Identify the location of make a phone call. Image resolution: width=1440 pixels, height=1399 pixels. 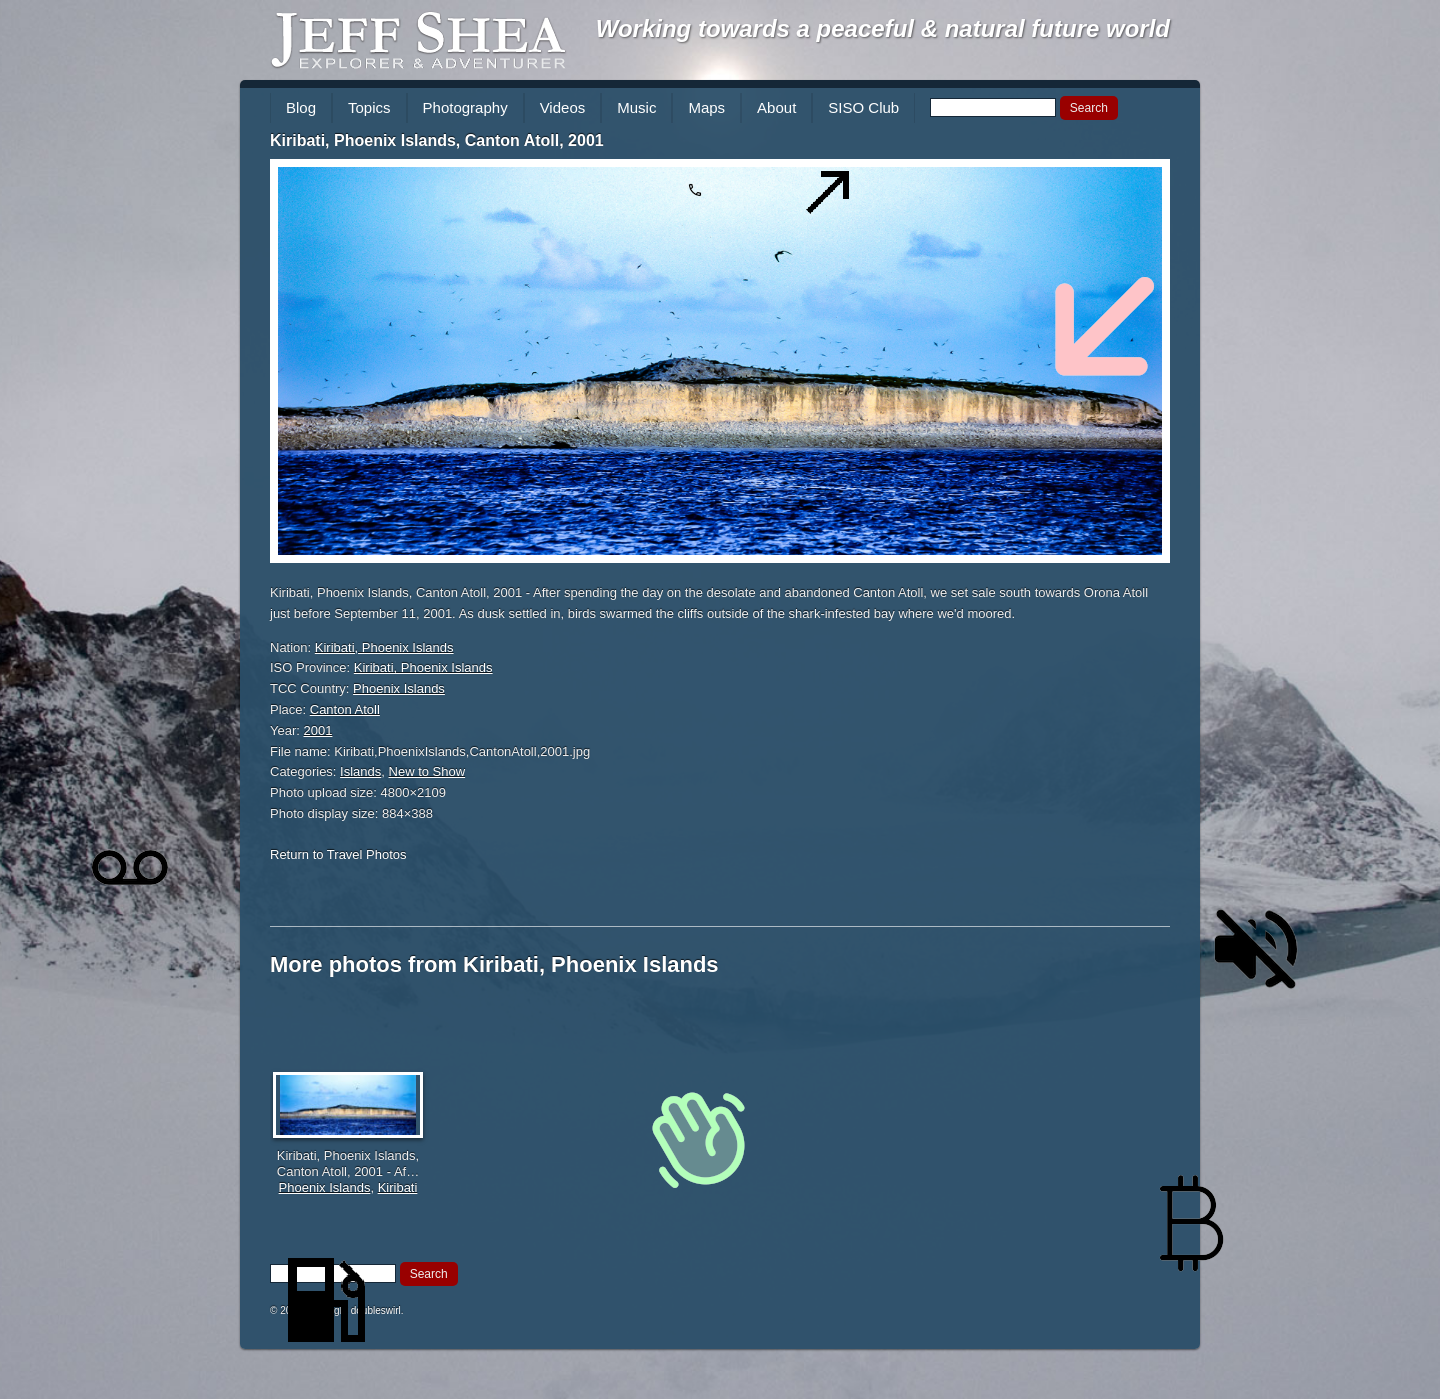
(695, 190).